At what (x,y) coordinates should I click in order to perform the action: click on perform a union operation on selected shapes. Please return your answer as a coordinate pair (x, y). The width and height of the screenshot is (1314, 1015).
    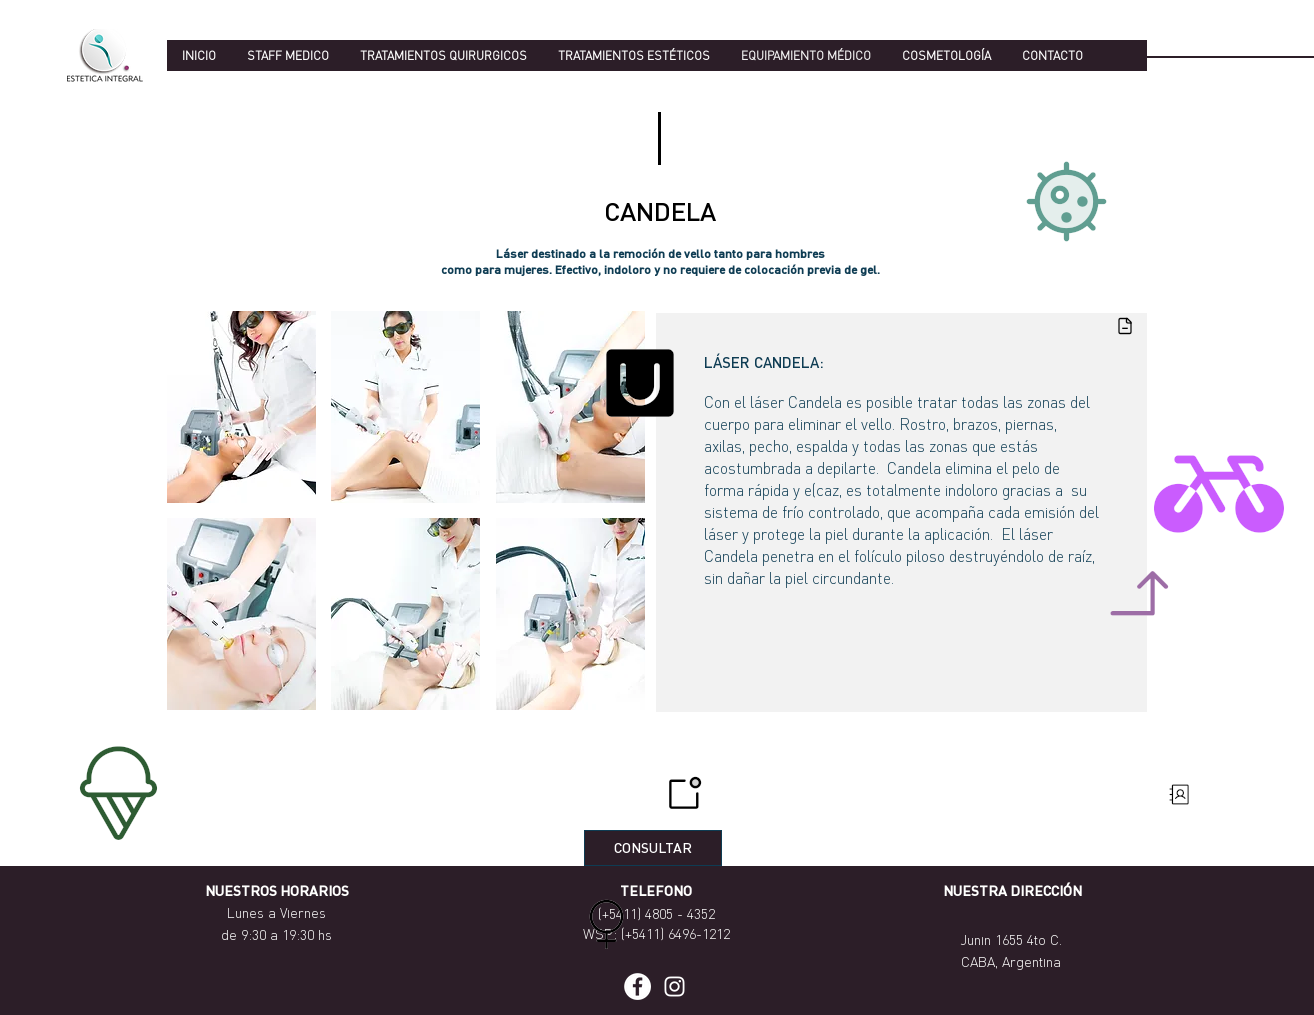
    Looking at the image, I should click on (640, 383).